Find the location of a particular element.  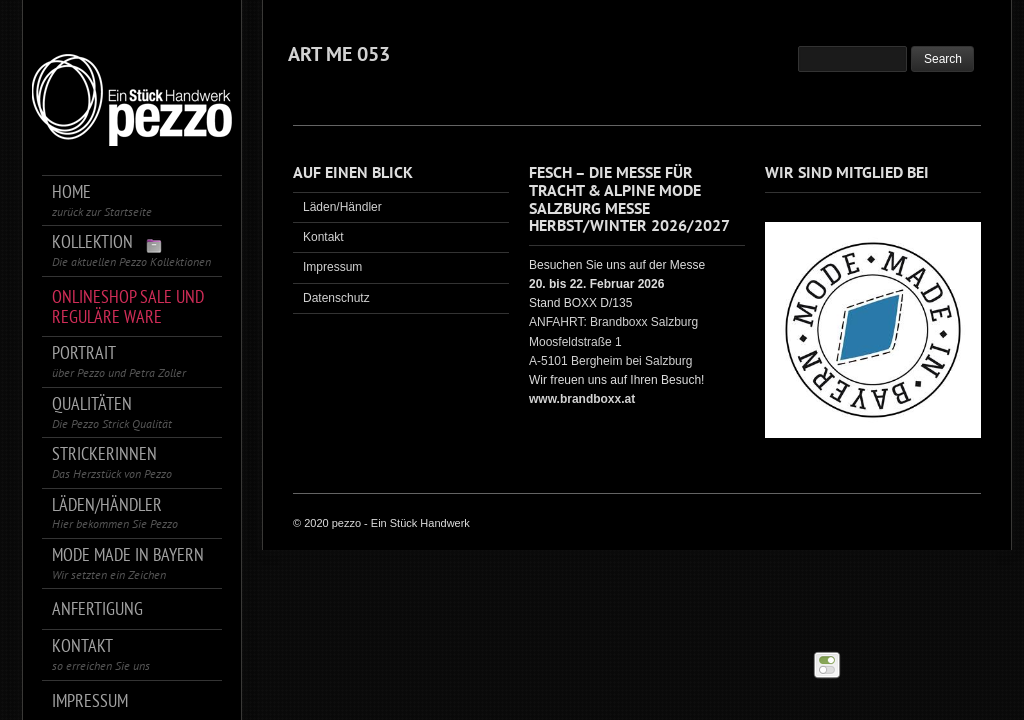

open the file manager is located at coordinates (154, 246).